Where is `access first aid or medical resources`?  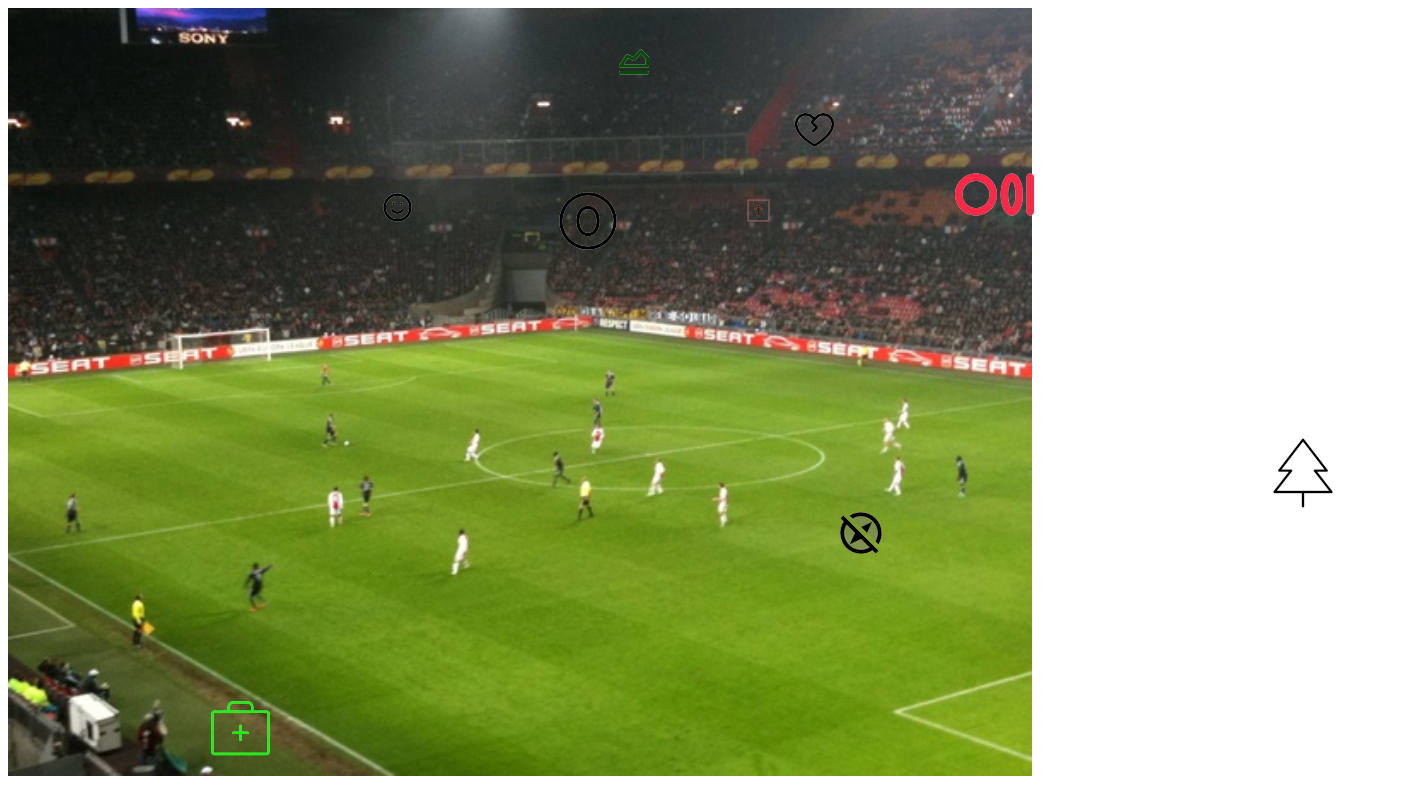 access first aid or medical resources is located at coordinates (240, 730).